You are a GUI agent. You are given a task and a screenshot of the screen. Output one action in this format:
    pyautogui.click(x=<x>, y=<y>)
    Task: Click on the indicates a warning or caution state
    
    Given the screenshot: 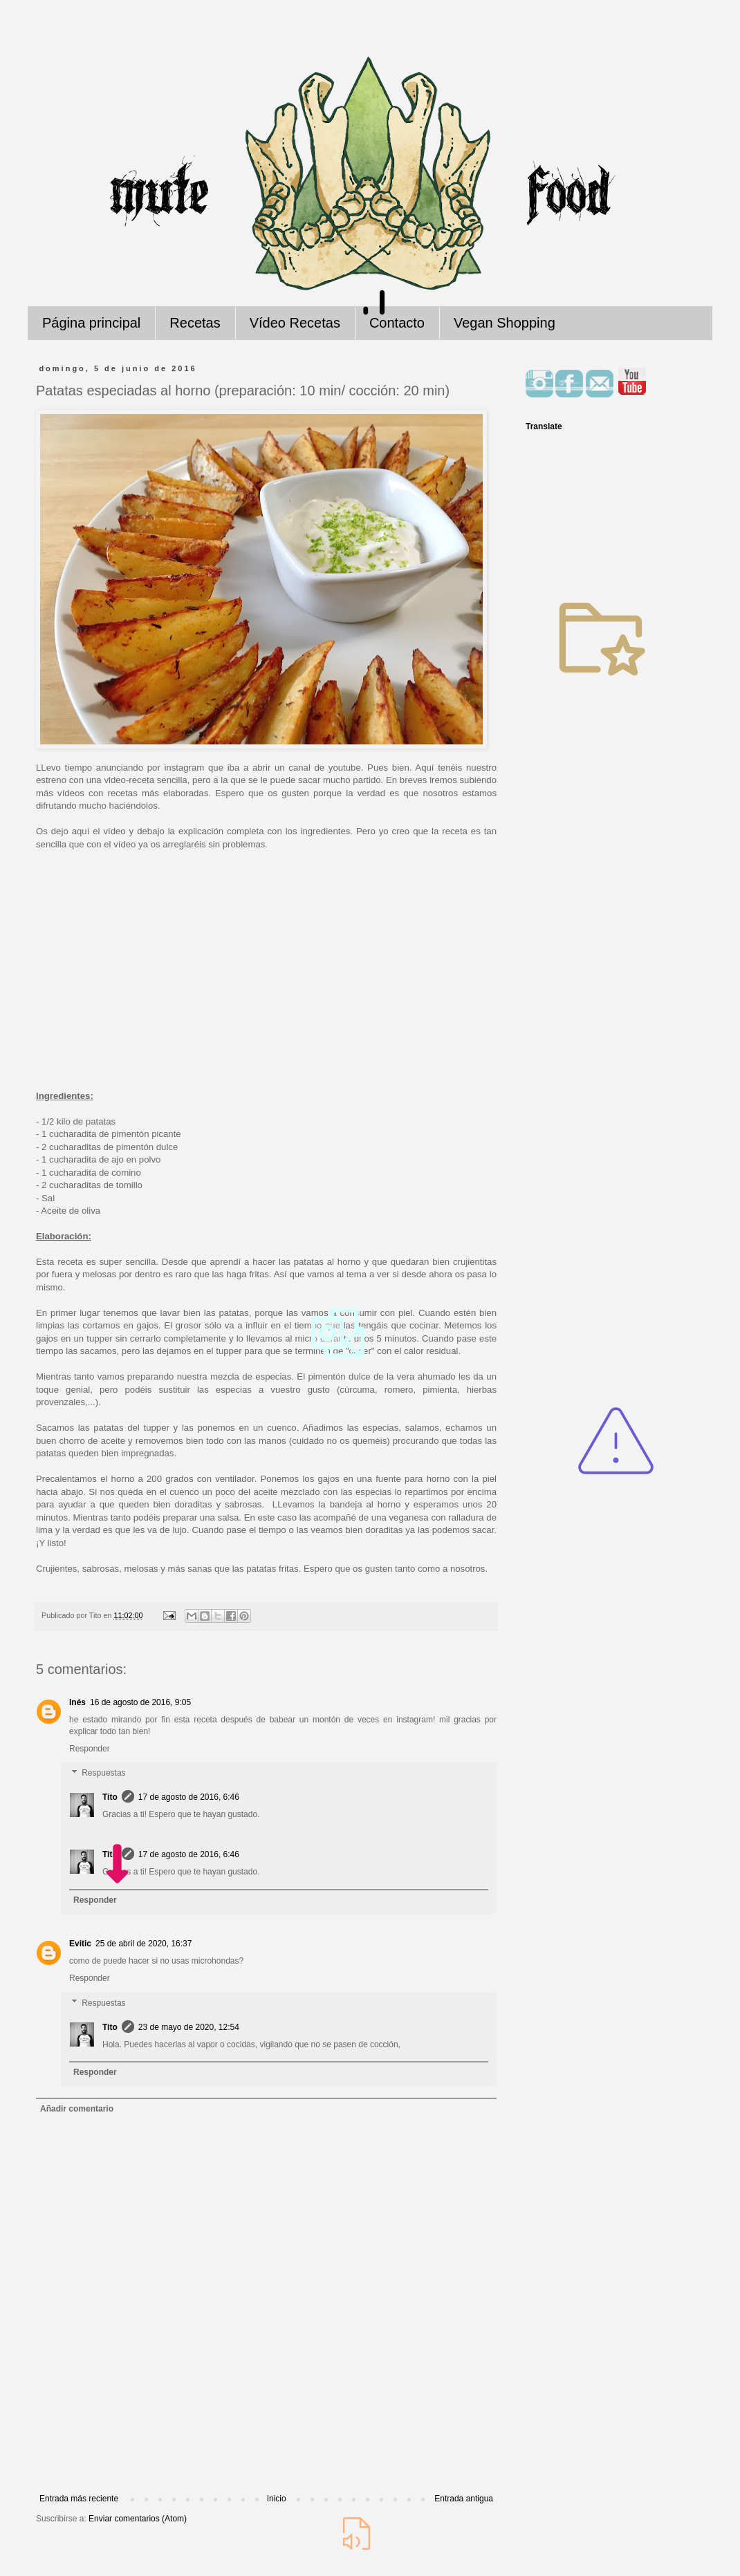 What is the action you would take?
    pyautogui.click(x=616, y=1442)
    